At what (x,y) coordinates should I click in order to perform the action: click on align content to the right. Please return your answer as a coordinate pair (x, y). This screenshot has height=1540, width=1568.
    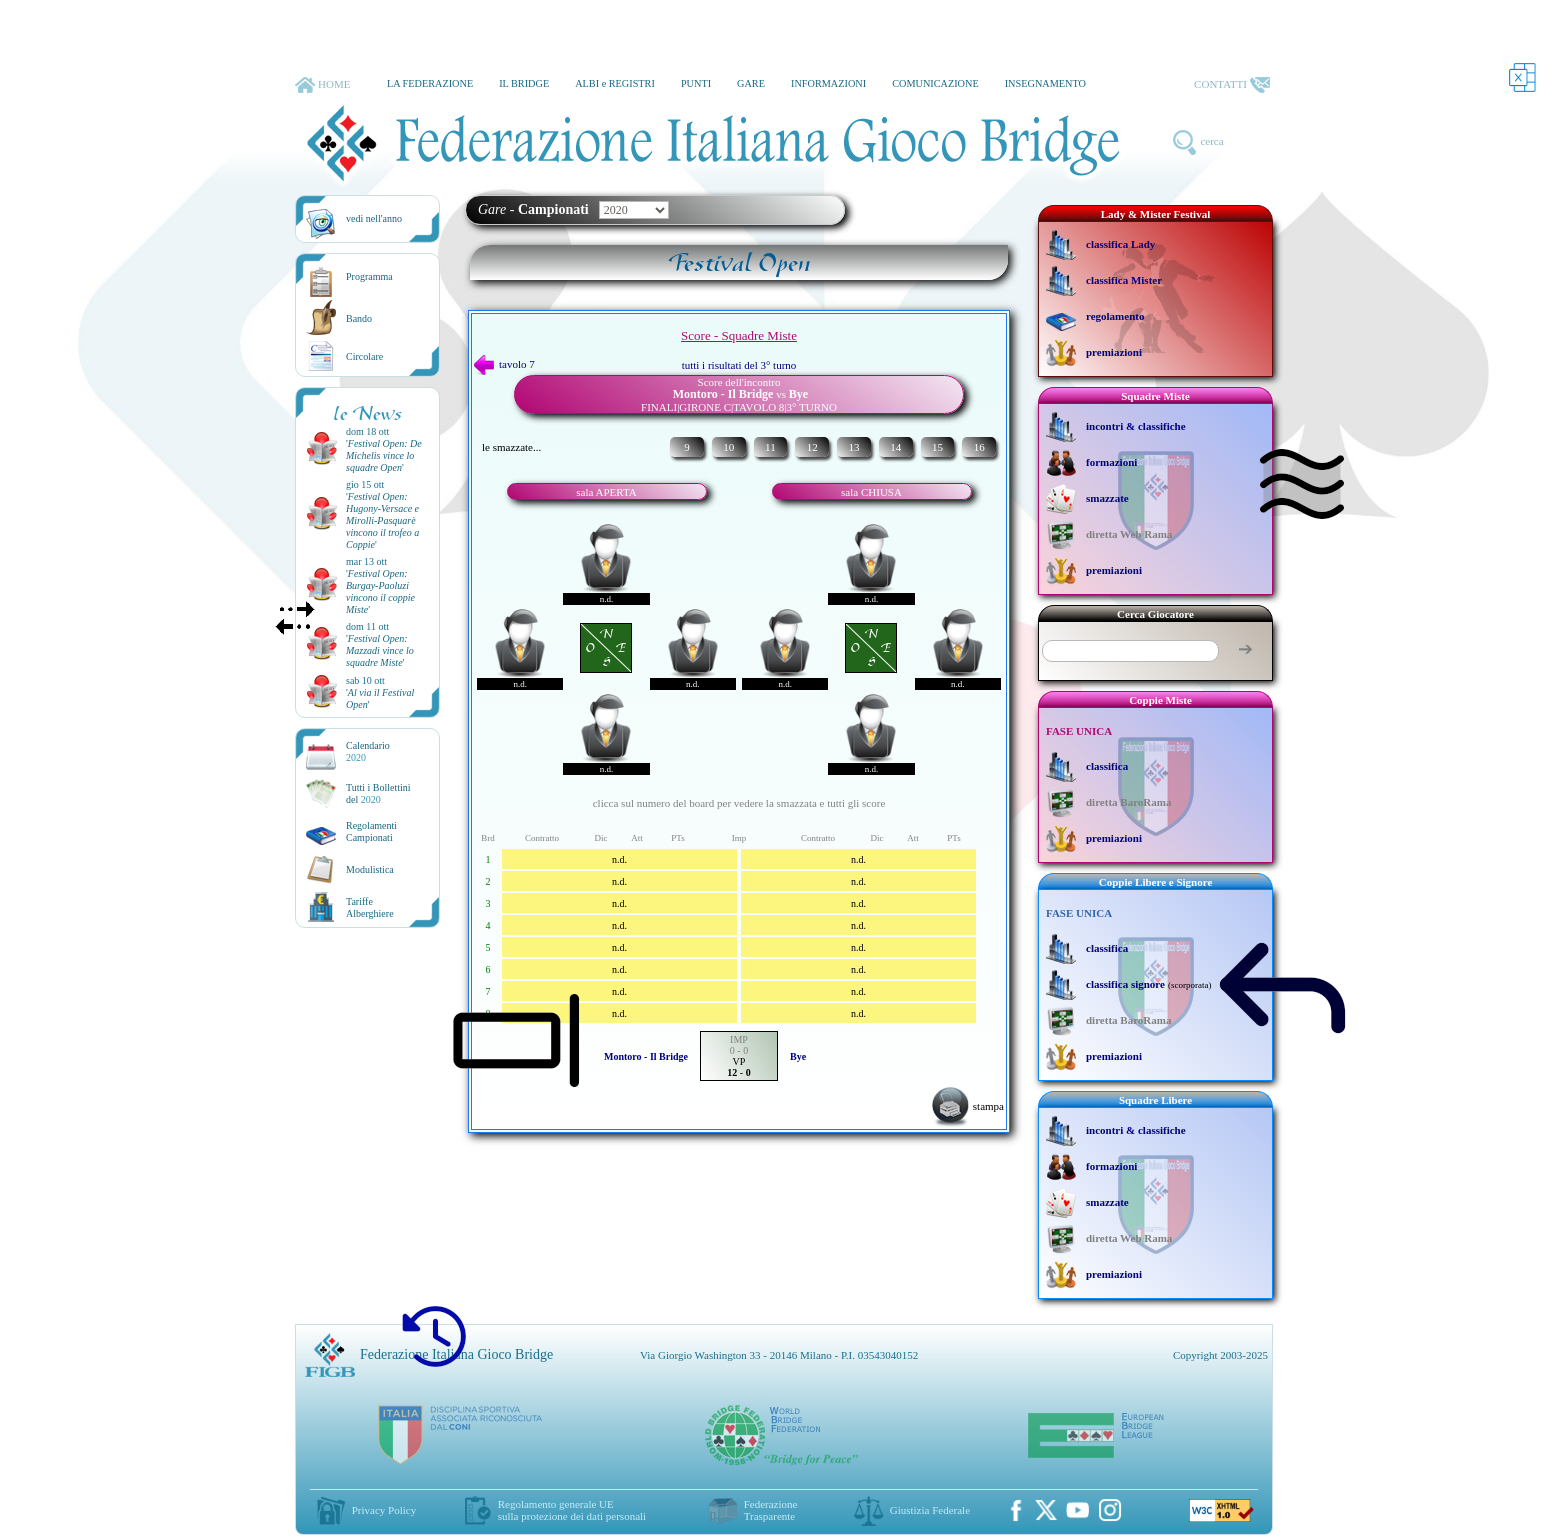
    Looking at the image, I should click on (518, 1040).